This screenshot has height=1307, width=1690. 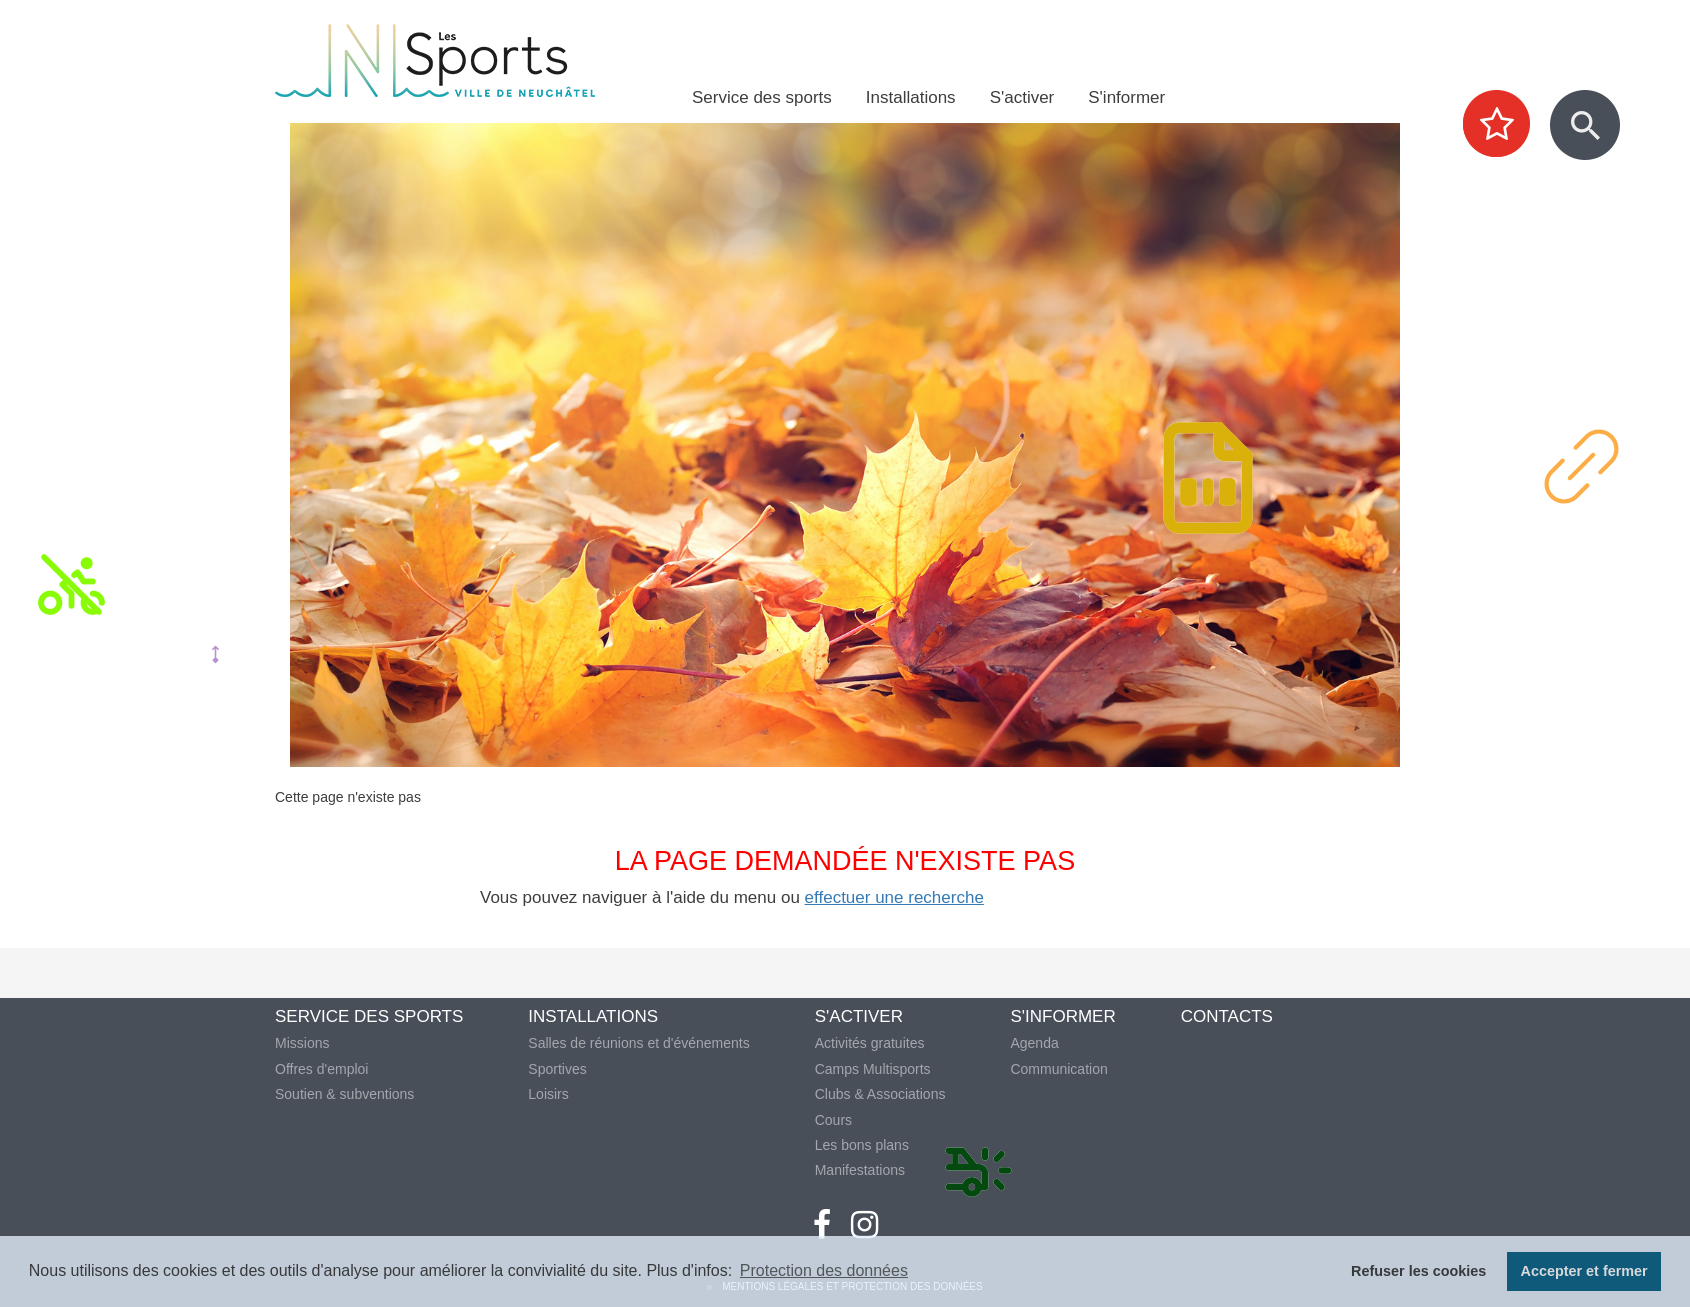 I want to click on report a vehicle accident, so click(x=978, y=1170).